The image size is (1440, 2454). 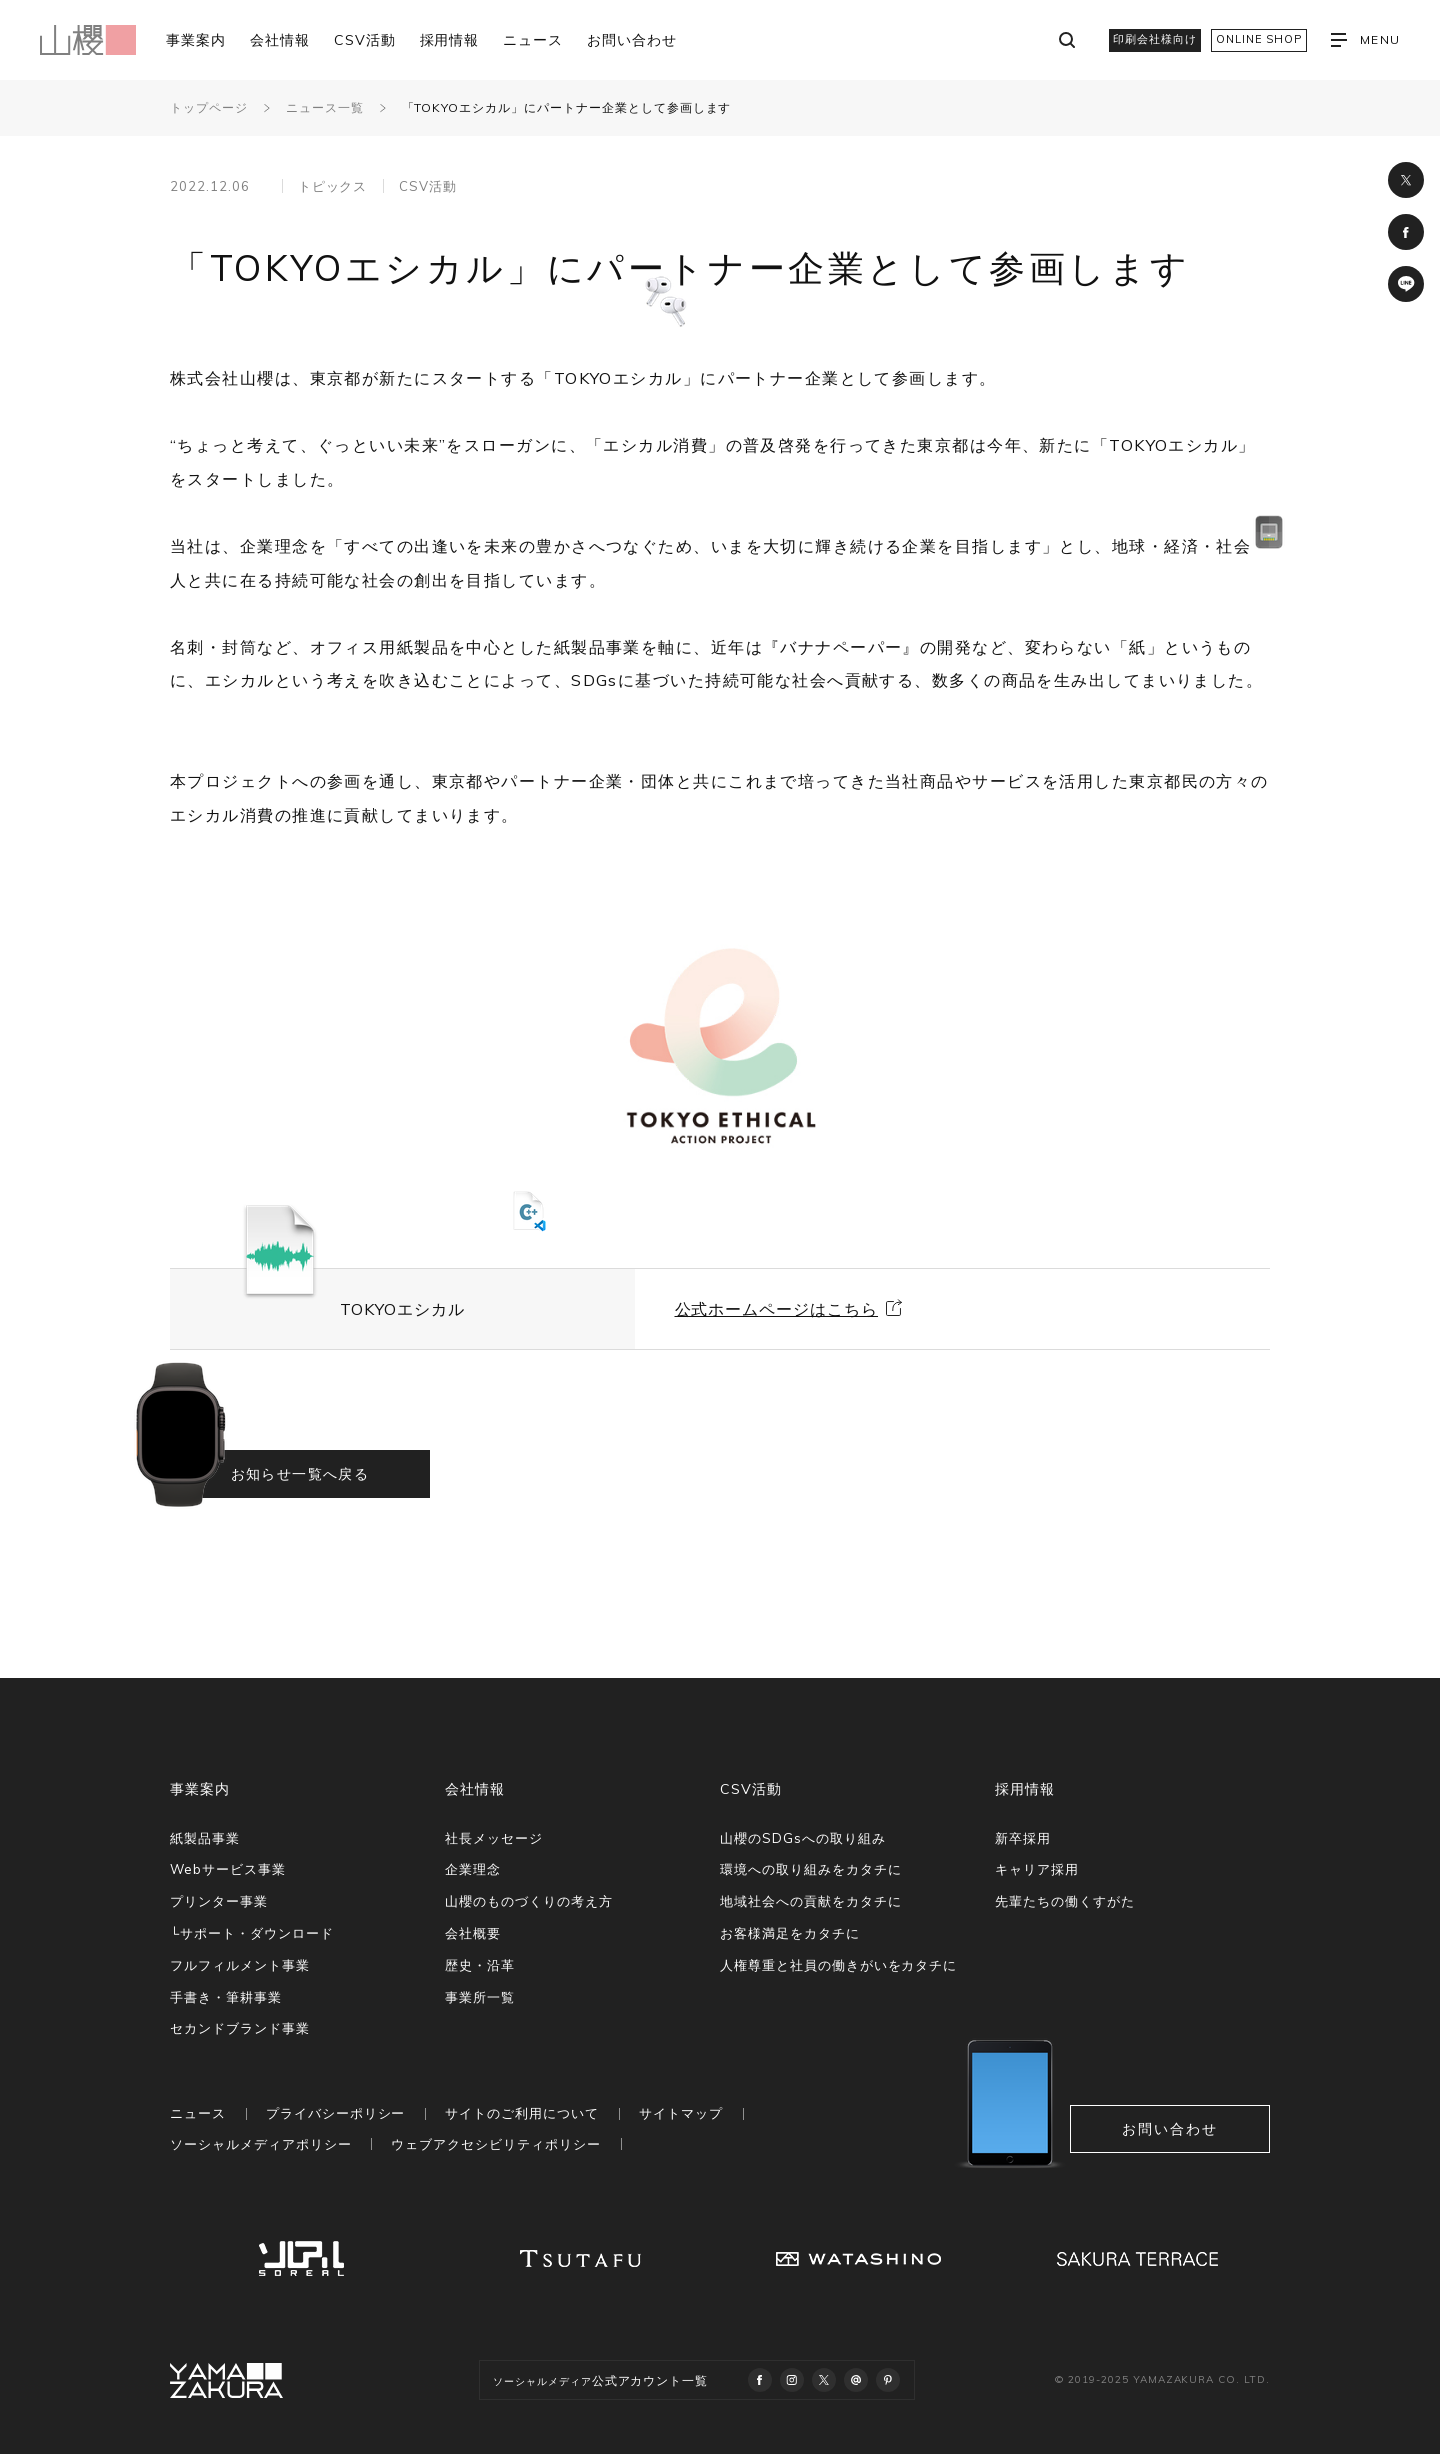 I want to click on connect bluetooth earbuds, so click(x=665, y=301).